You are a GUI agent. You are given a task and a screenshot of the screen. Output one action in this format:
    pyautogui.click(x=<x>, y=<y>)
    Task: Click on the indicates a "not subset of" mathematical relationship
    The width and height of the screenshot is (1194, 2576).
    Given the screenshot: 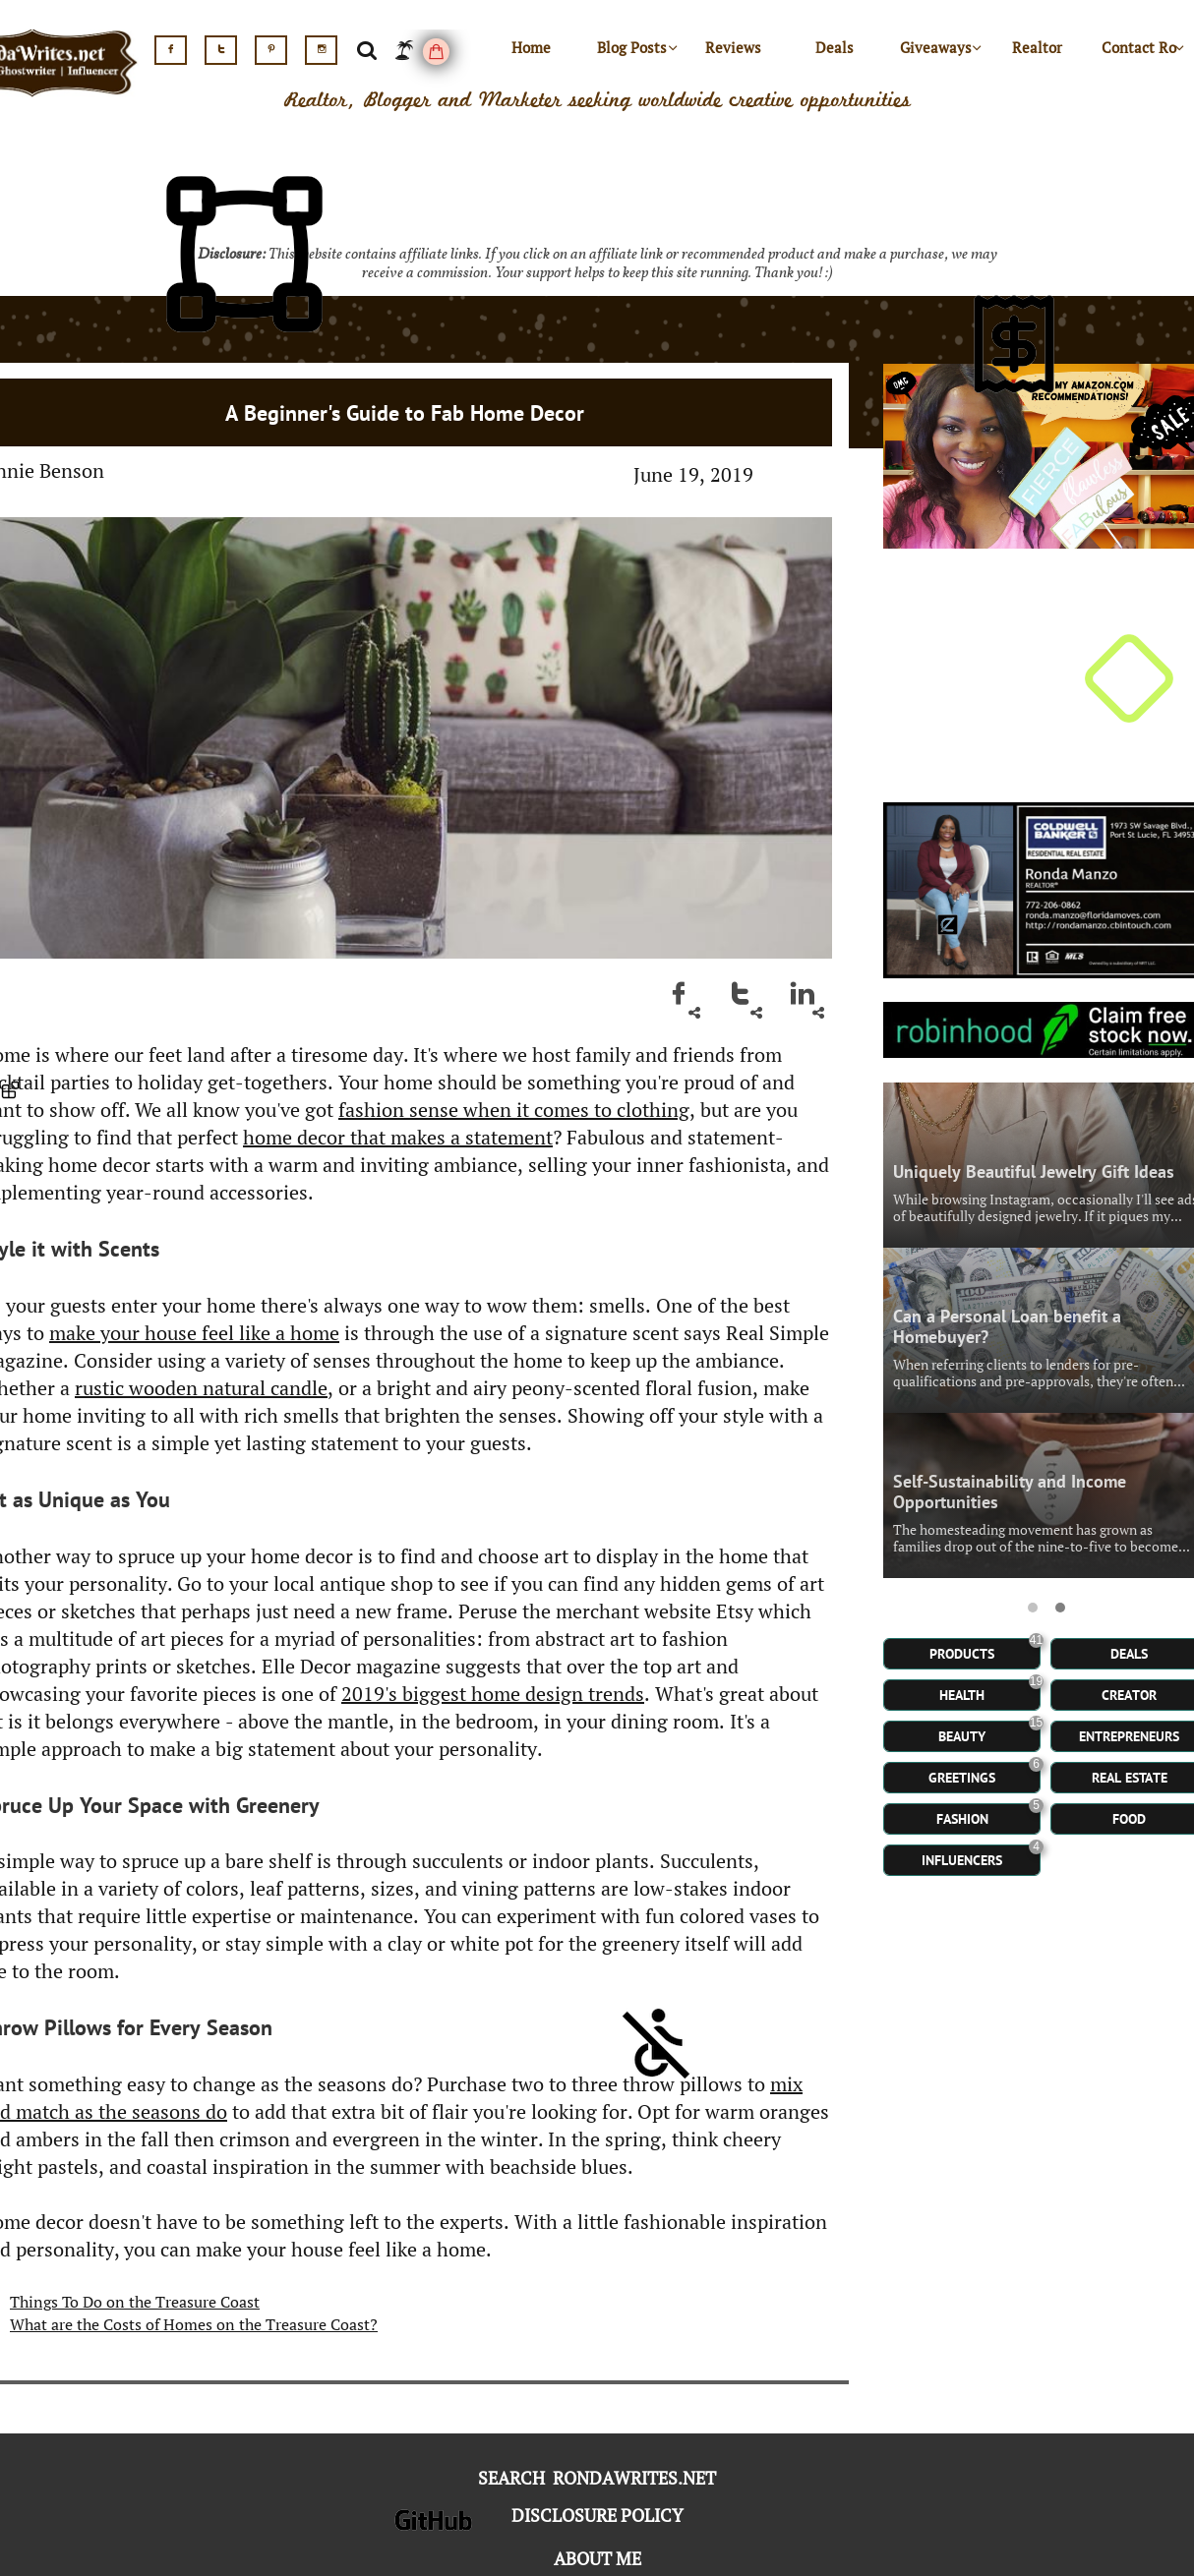 What is the action you would take?
    pyautogui.click(x=947, y=924)
    